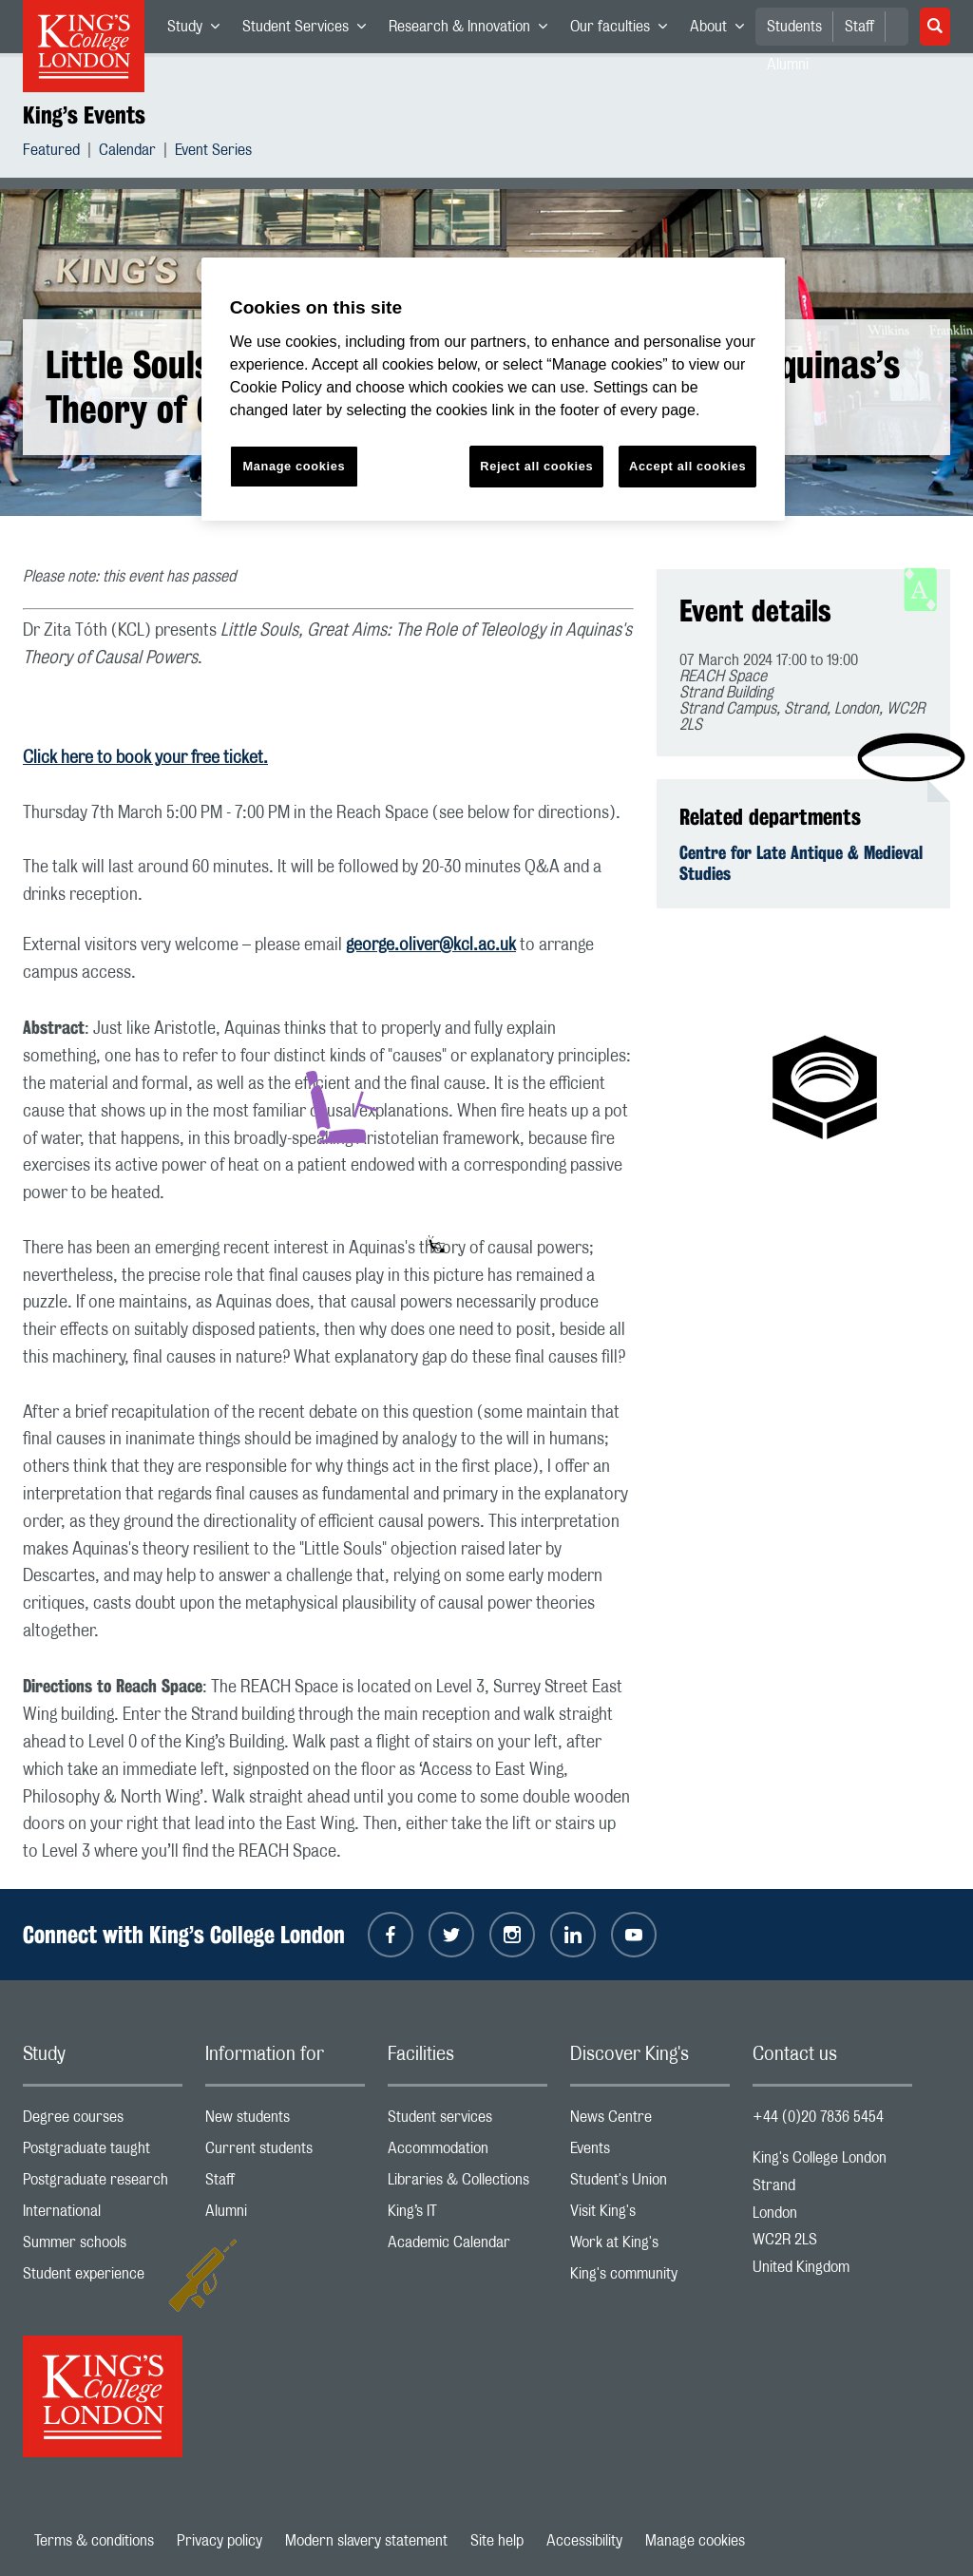 The image size is (973, 2576). I want to click on pull or drag an object, so click(435, 1243).